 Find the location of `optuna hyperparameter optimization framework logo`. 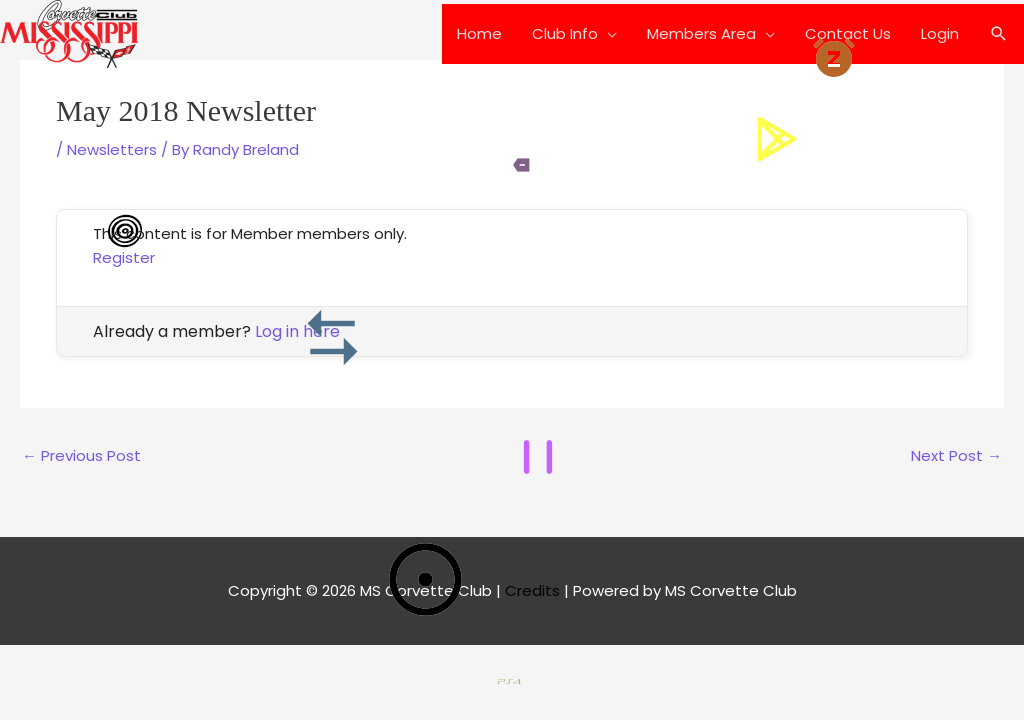

optuna hyperparameter optimization framework logo is located at coordinates (125, 231).